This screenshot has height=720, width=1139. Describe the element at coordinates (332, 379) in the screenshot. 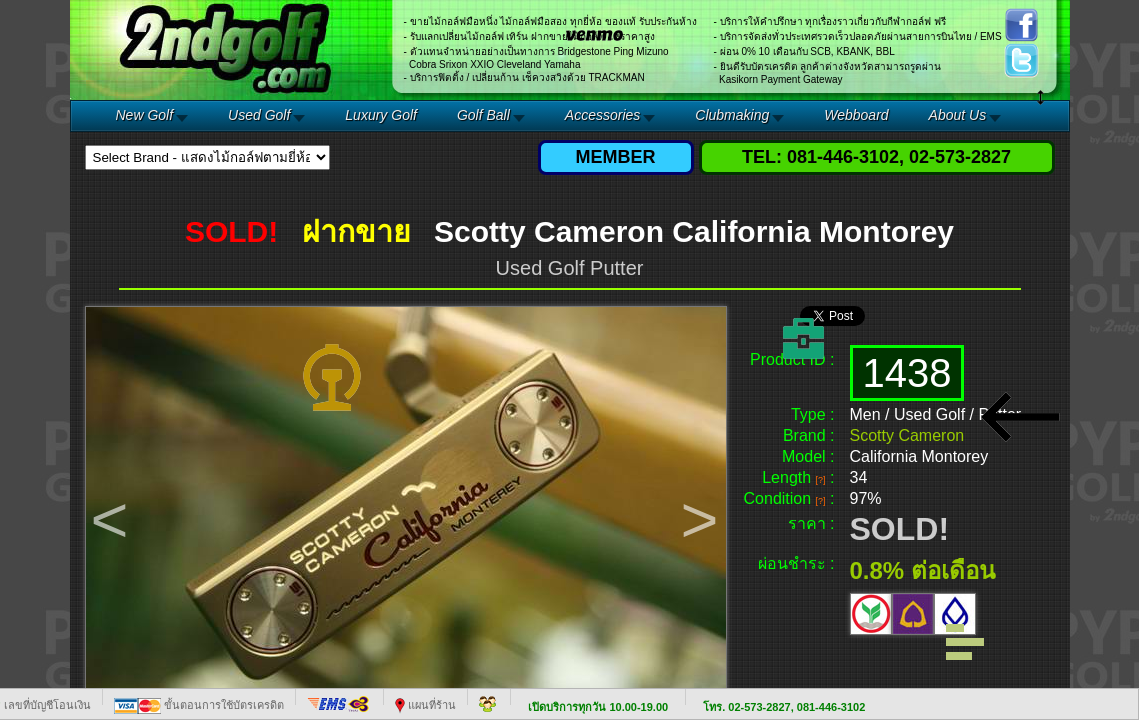

I see `china railway logo` at that location.